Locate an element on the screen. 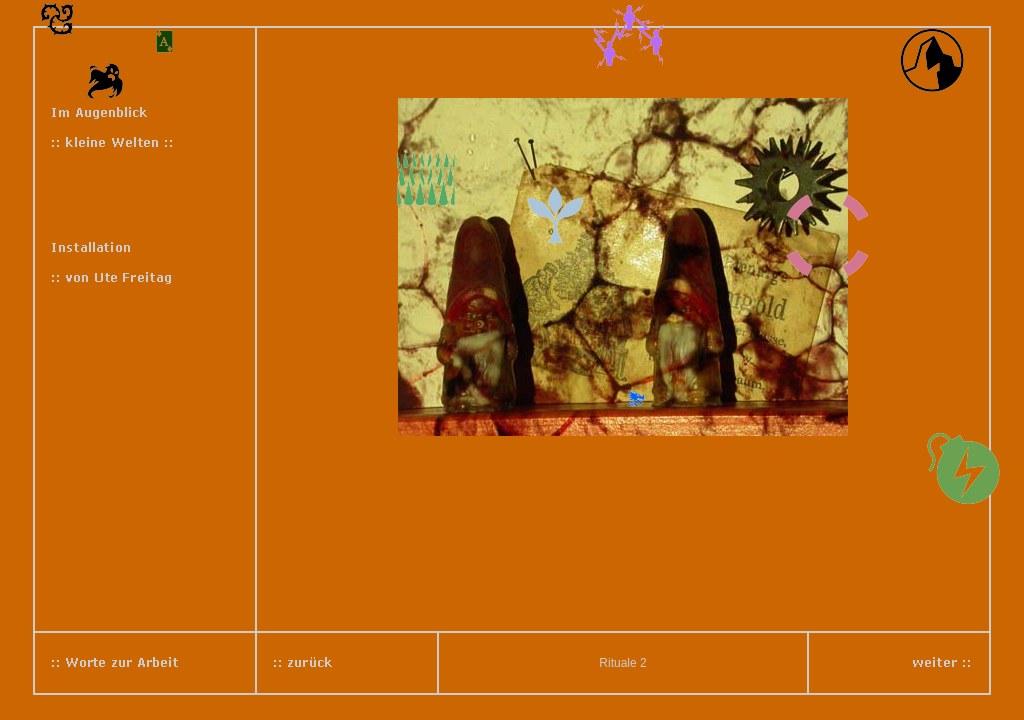 Image resolution: width=1024 pixels, height=720 pixels. indicates new growth or beginner status is located at coordinates (555, 215).